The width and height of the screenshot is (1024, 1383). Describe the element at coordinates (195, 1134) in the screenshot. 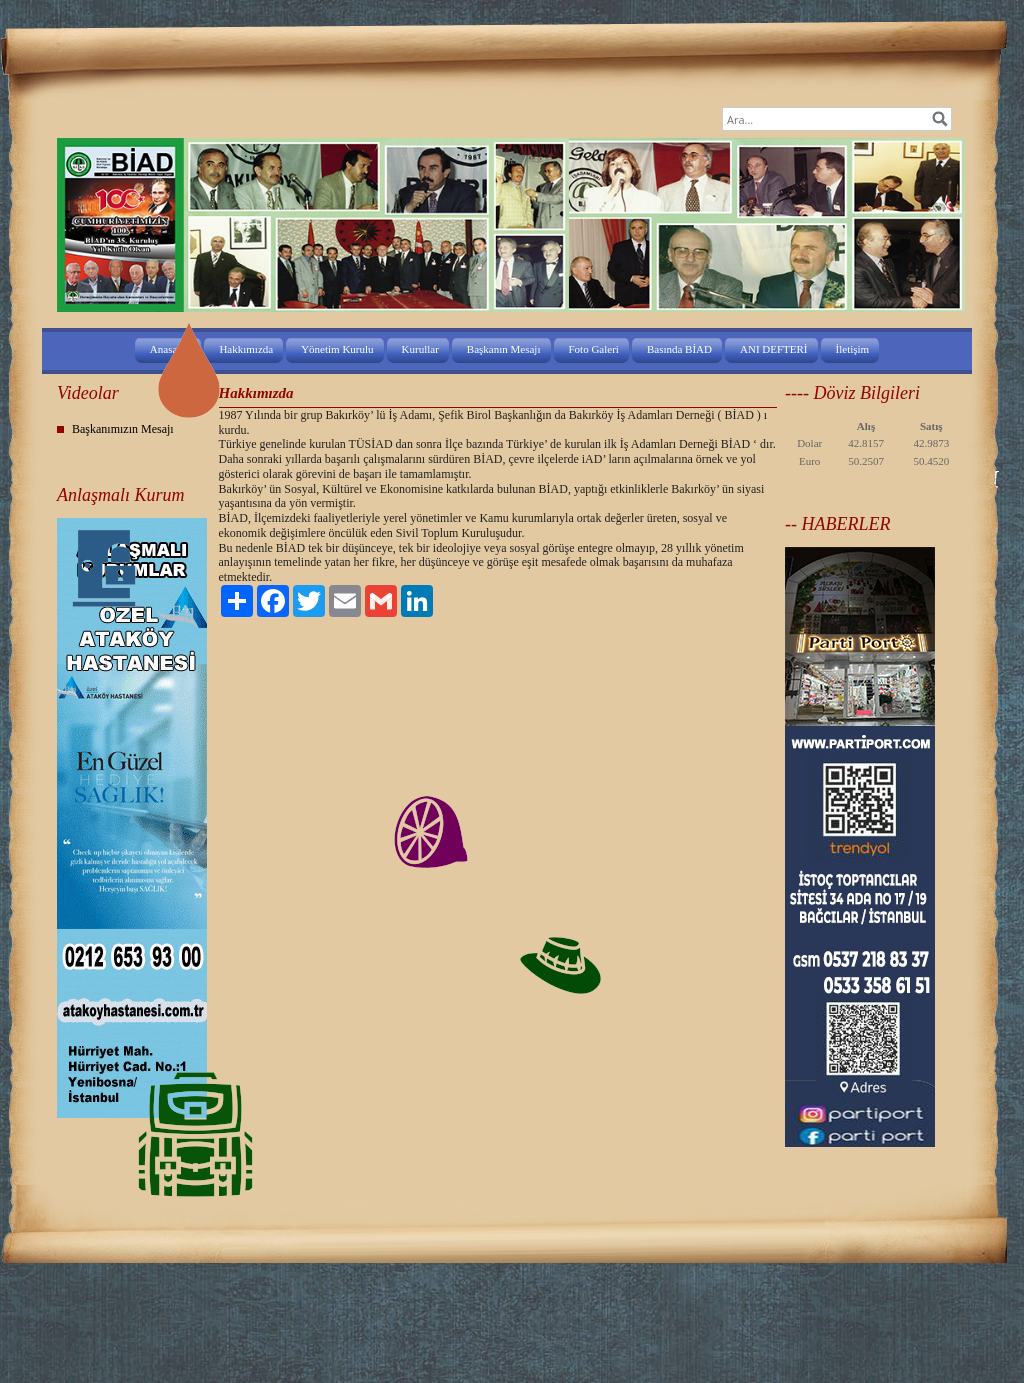

I see `access your inventory or stored items` at that location.